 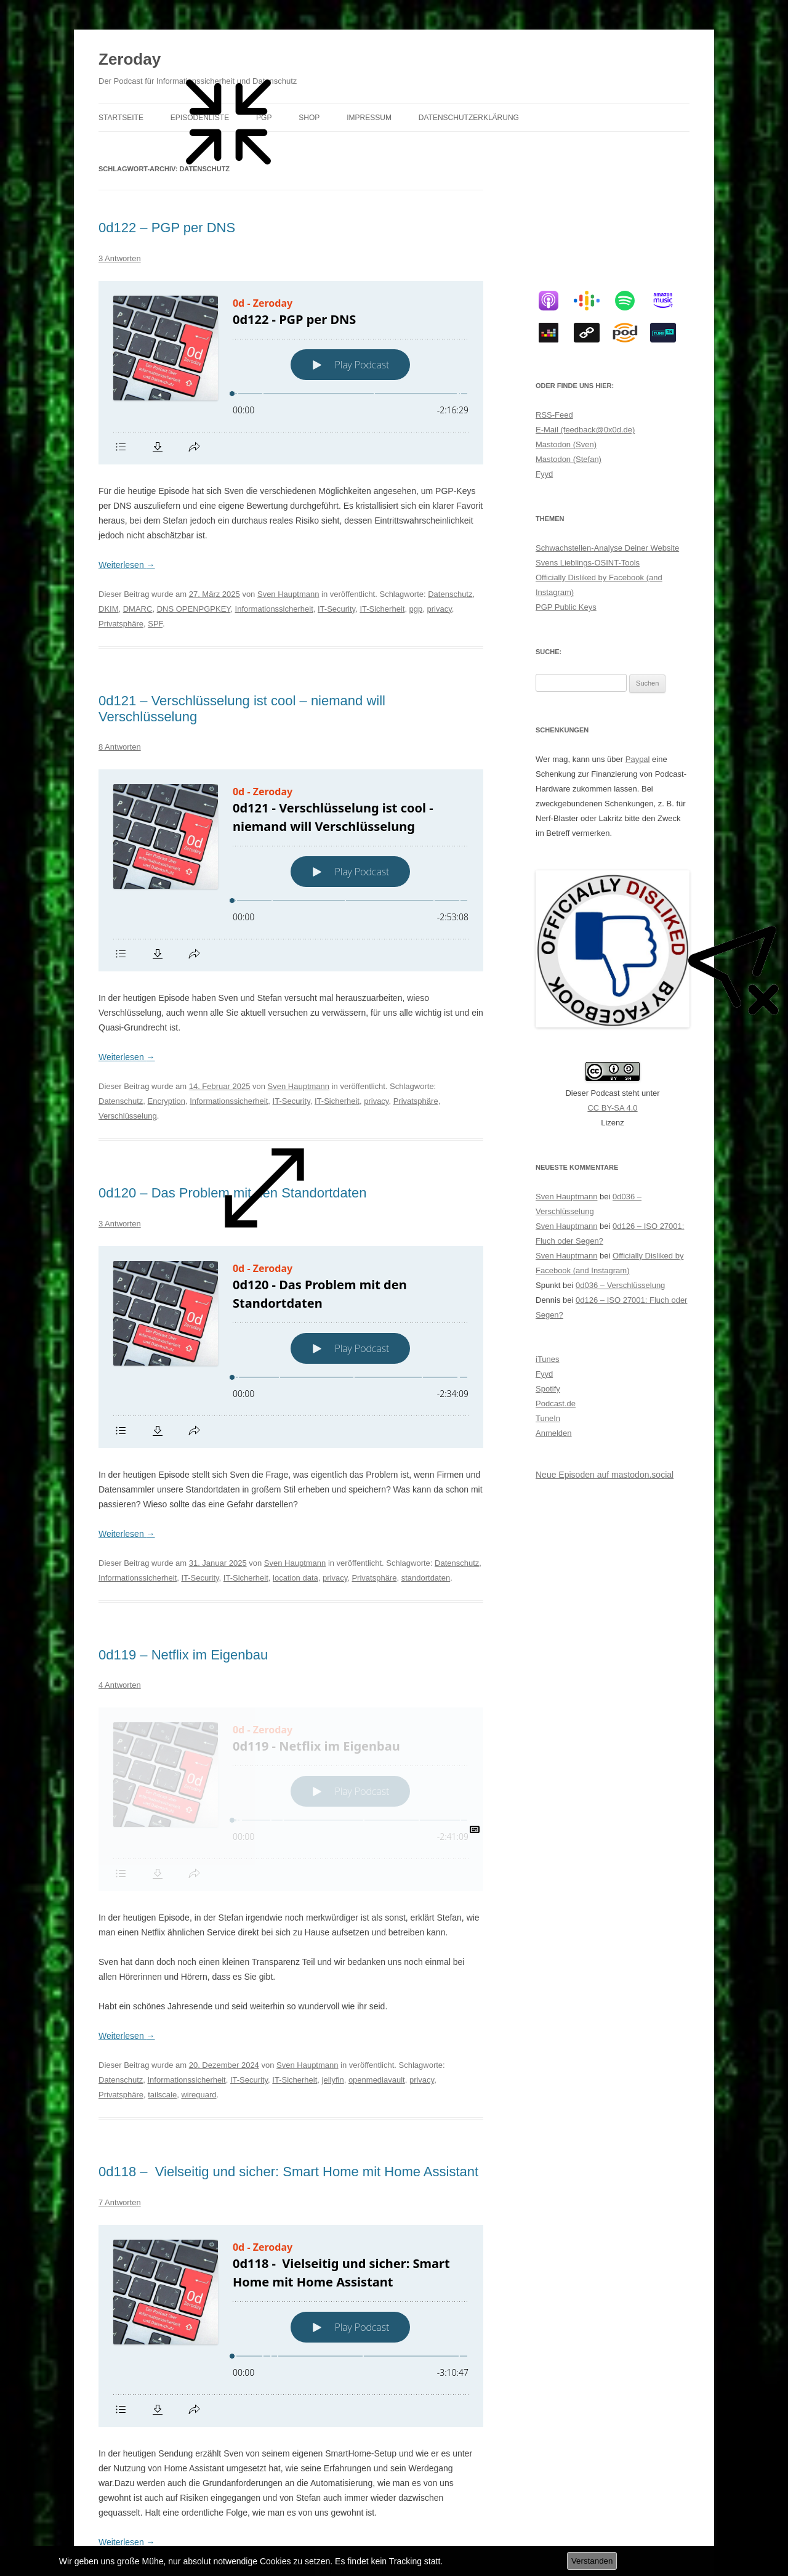 I want to click on location services unavailable or disabled, so click(x=733, y=969).